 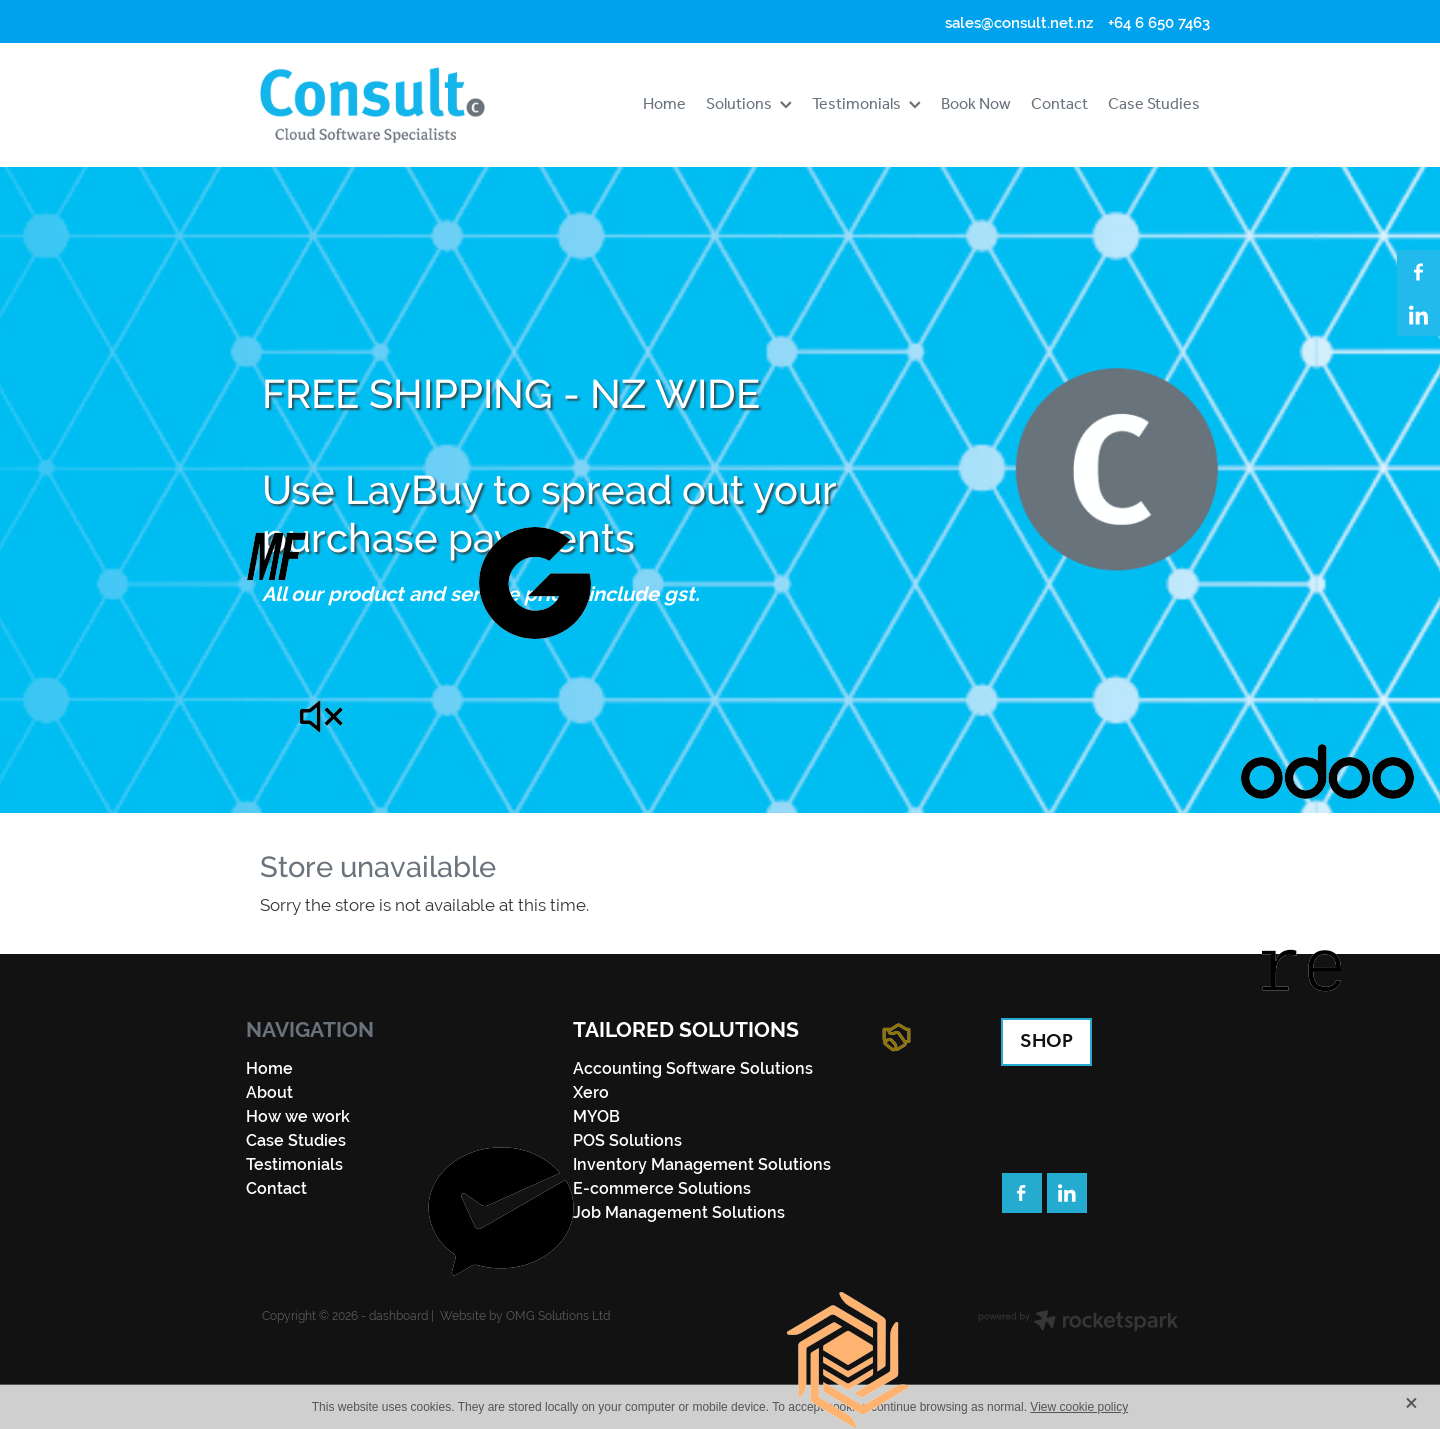 I want to click on mute audio or sound, so click(x=320, y=716).